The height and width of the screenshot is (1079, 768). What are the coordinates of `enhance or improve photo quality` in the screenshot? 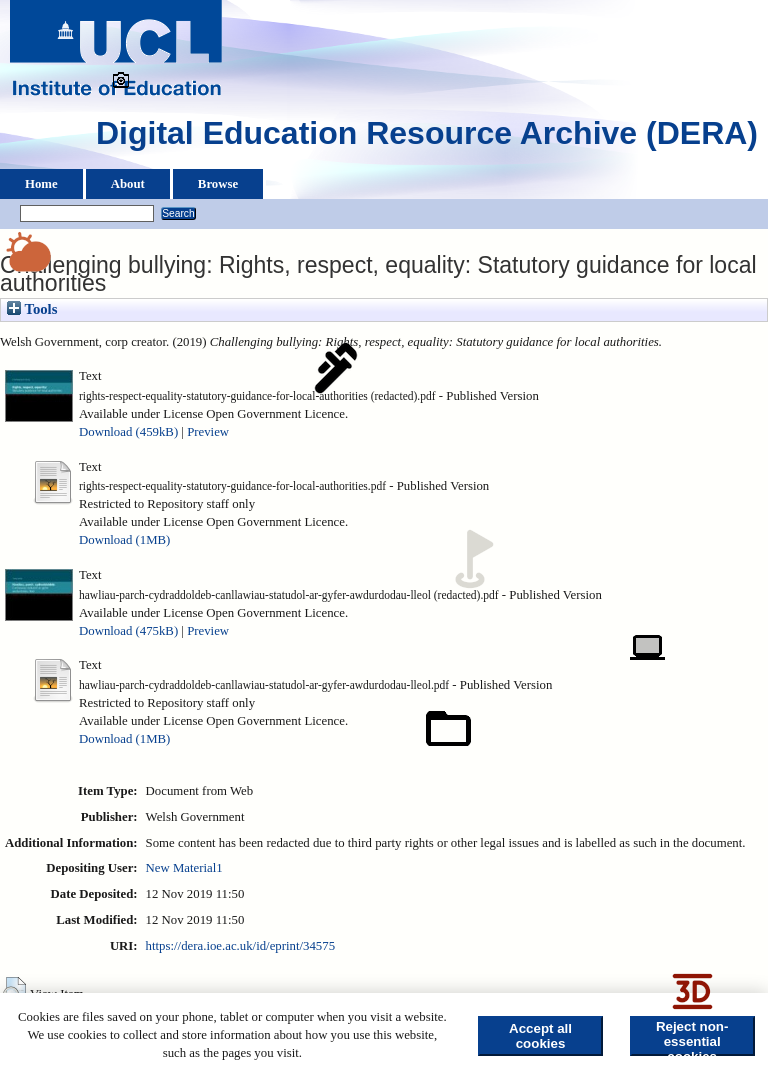 It's located at (121, 80).